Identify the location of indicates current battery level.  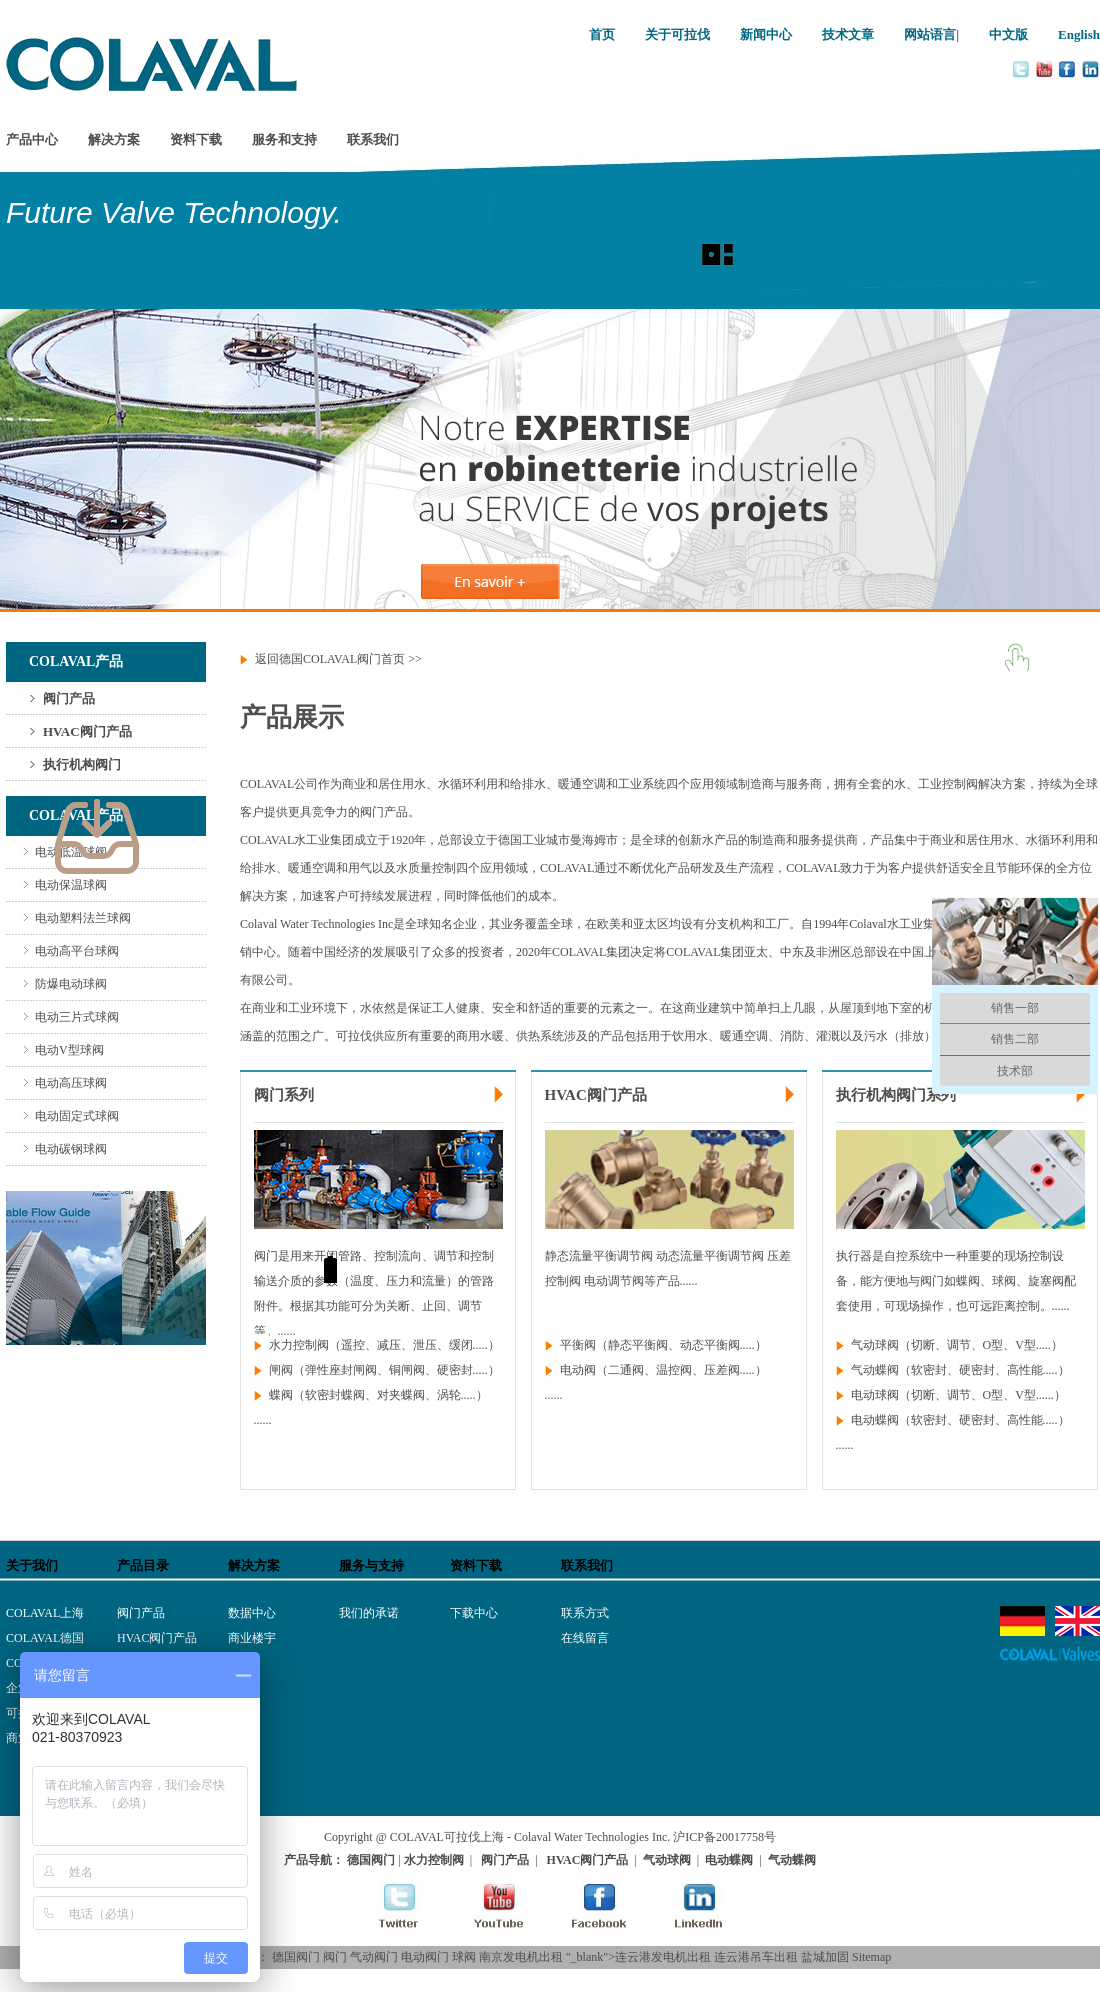
(330, 1269).